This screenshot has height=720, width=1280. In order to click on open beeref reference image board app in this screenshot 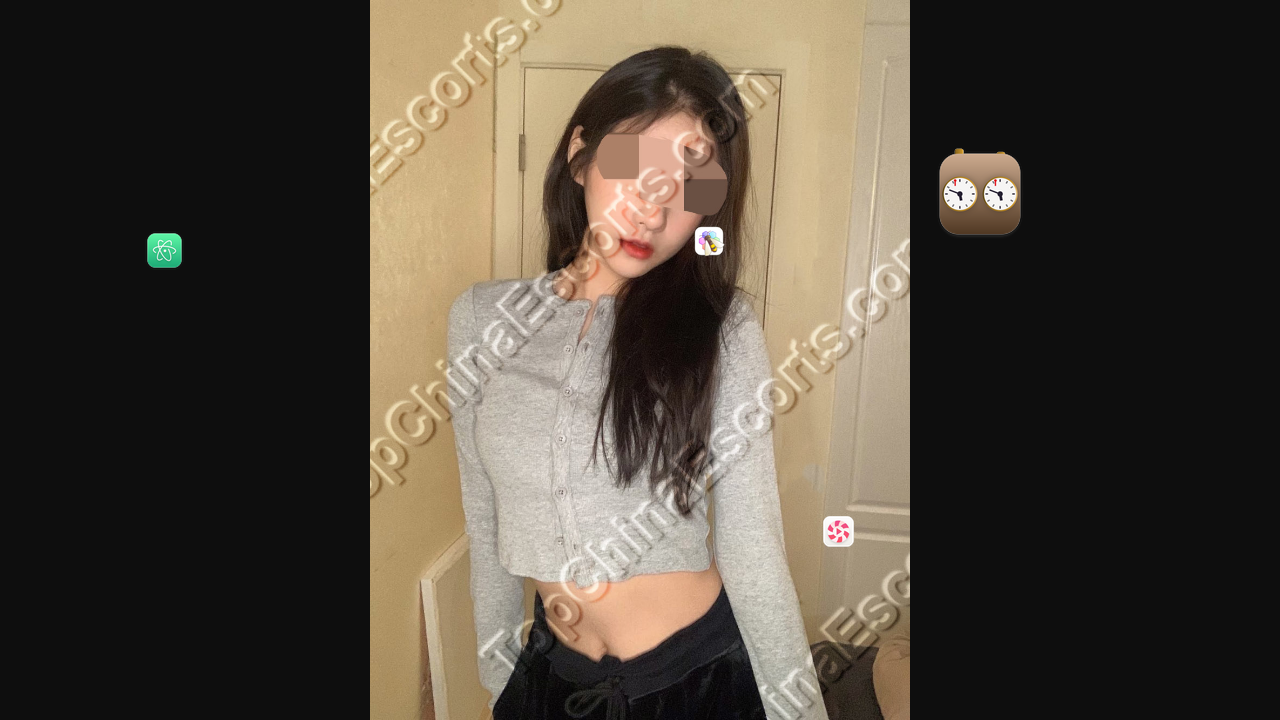, I will do `click(709, 241)`.